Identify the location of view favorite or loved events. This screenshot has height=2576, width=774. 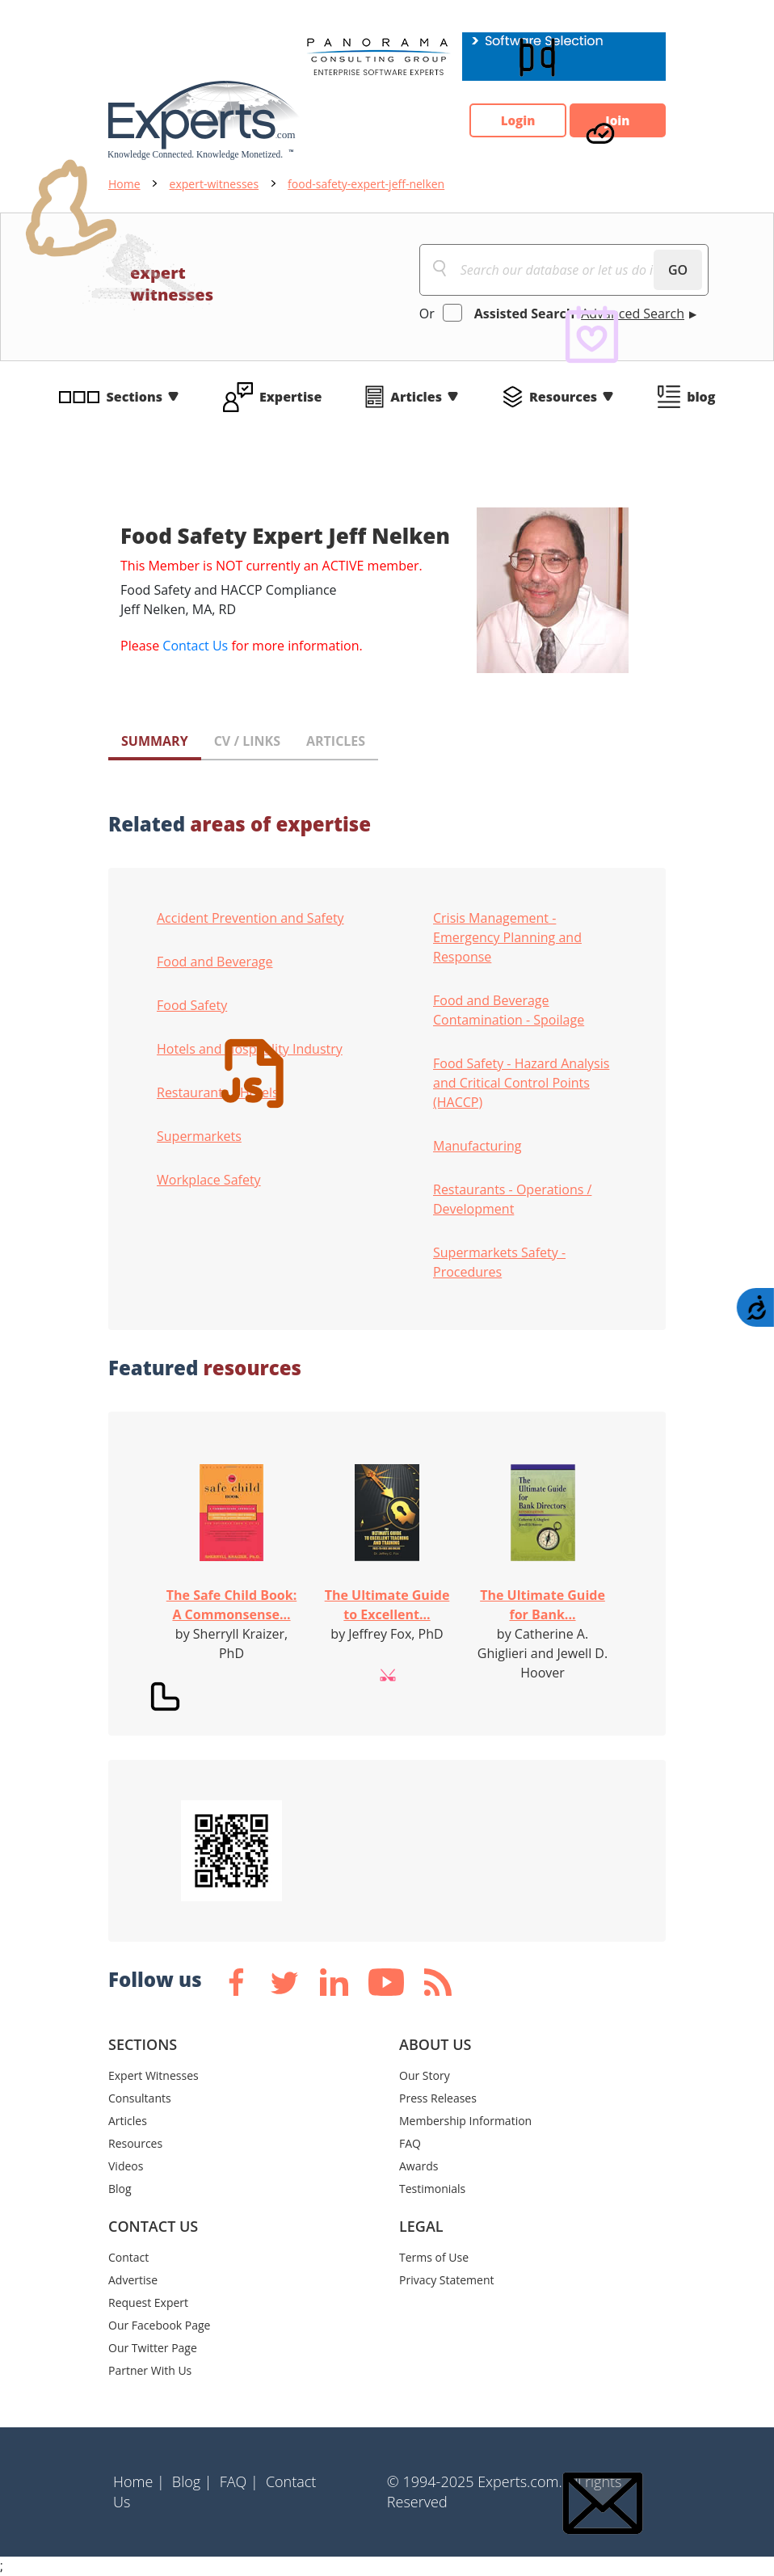
(591, 336).